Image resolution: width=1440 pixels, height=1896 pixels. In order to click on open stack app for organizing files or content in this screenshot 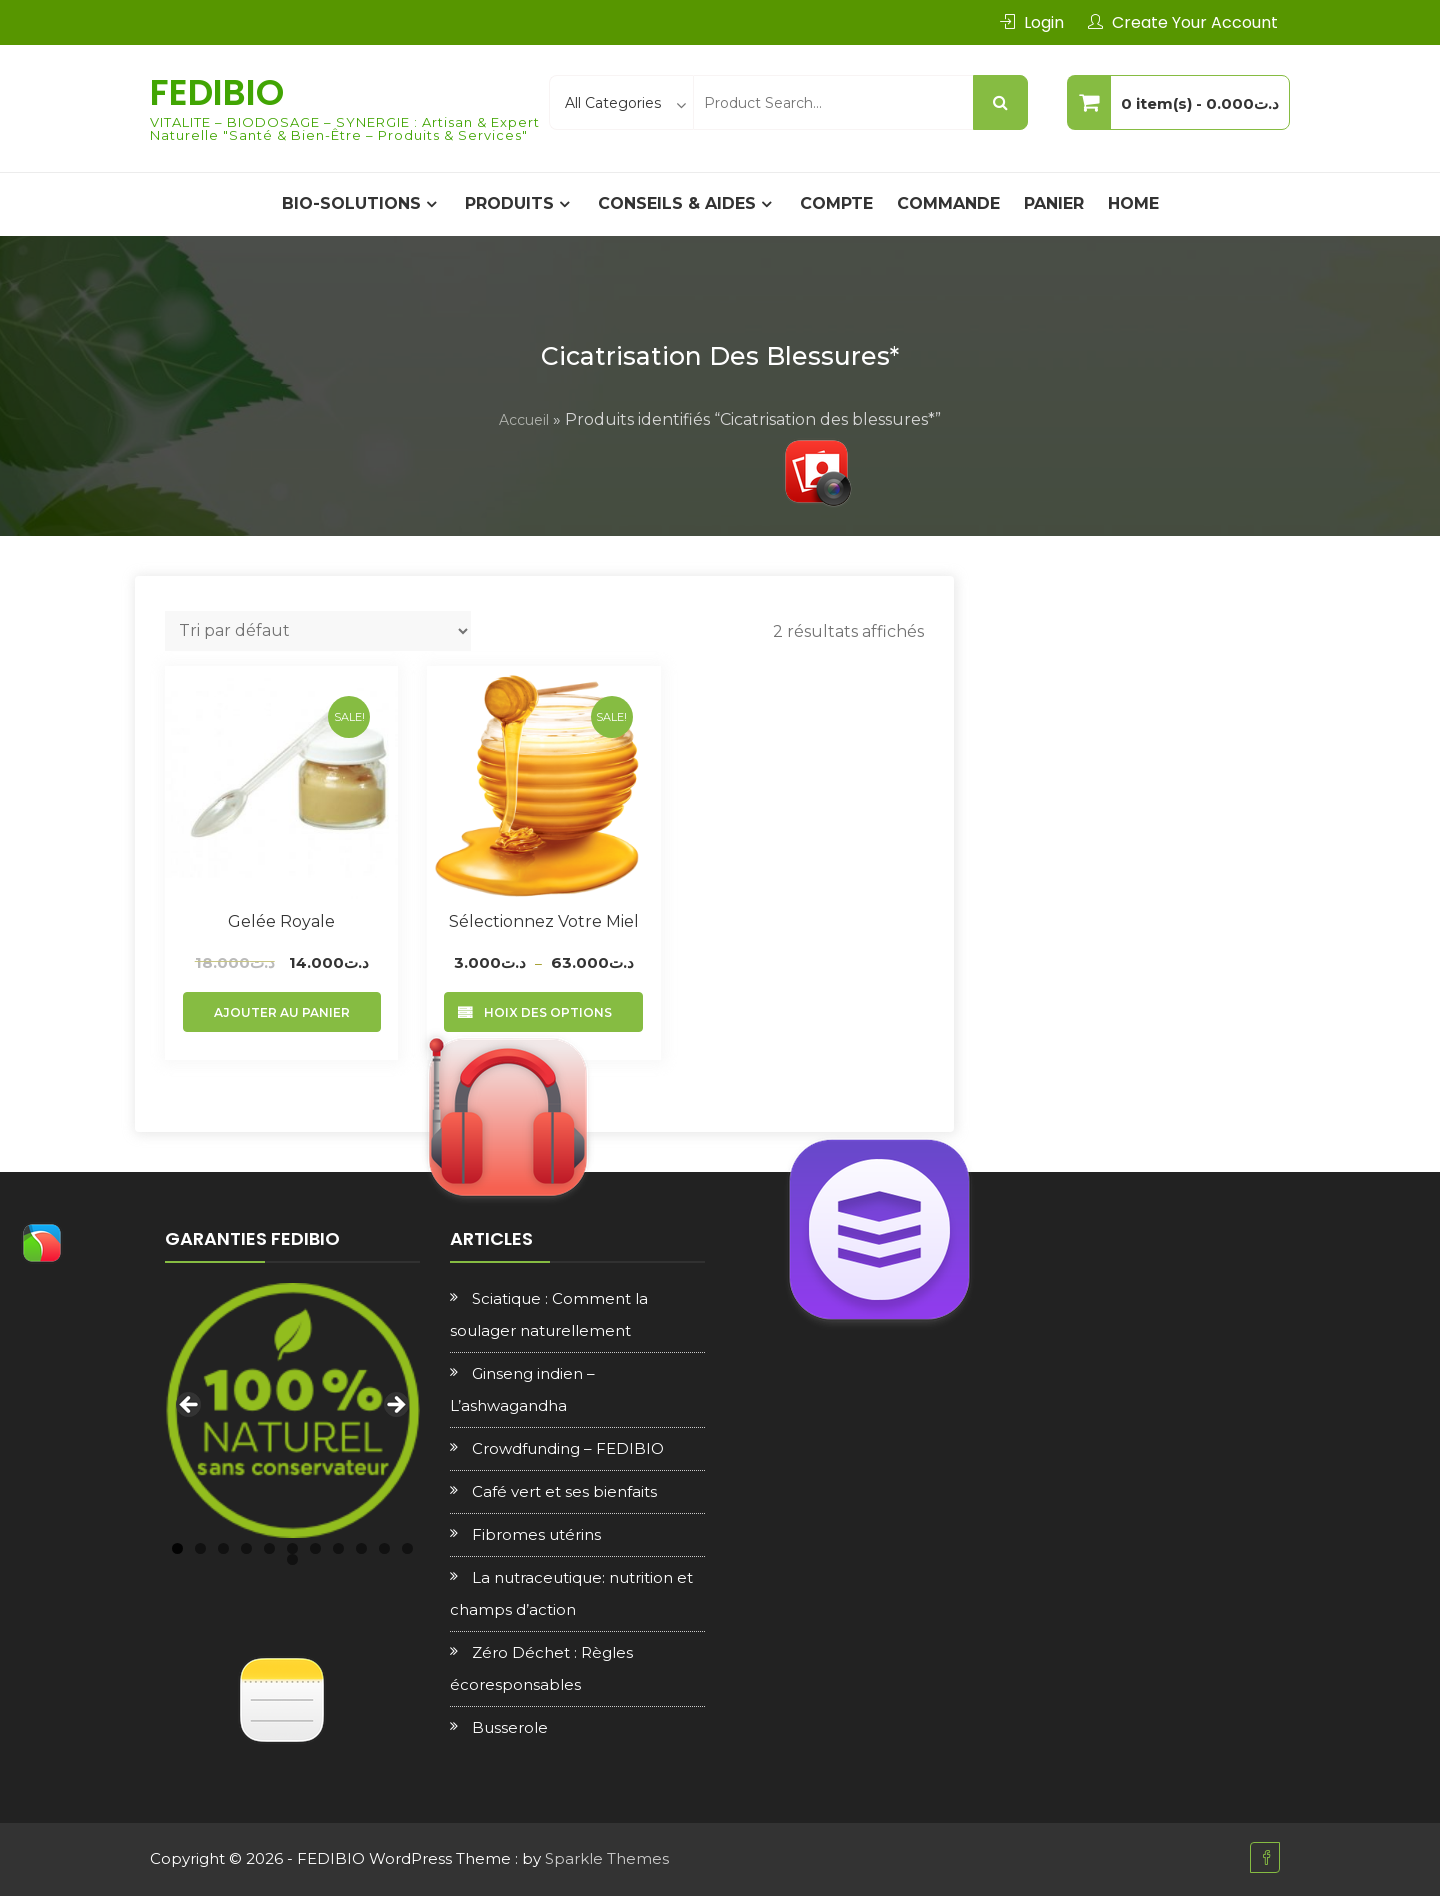, I will do `click(879, 1229)`.